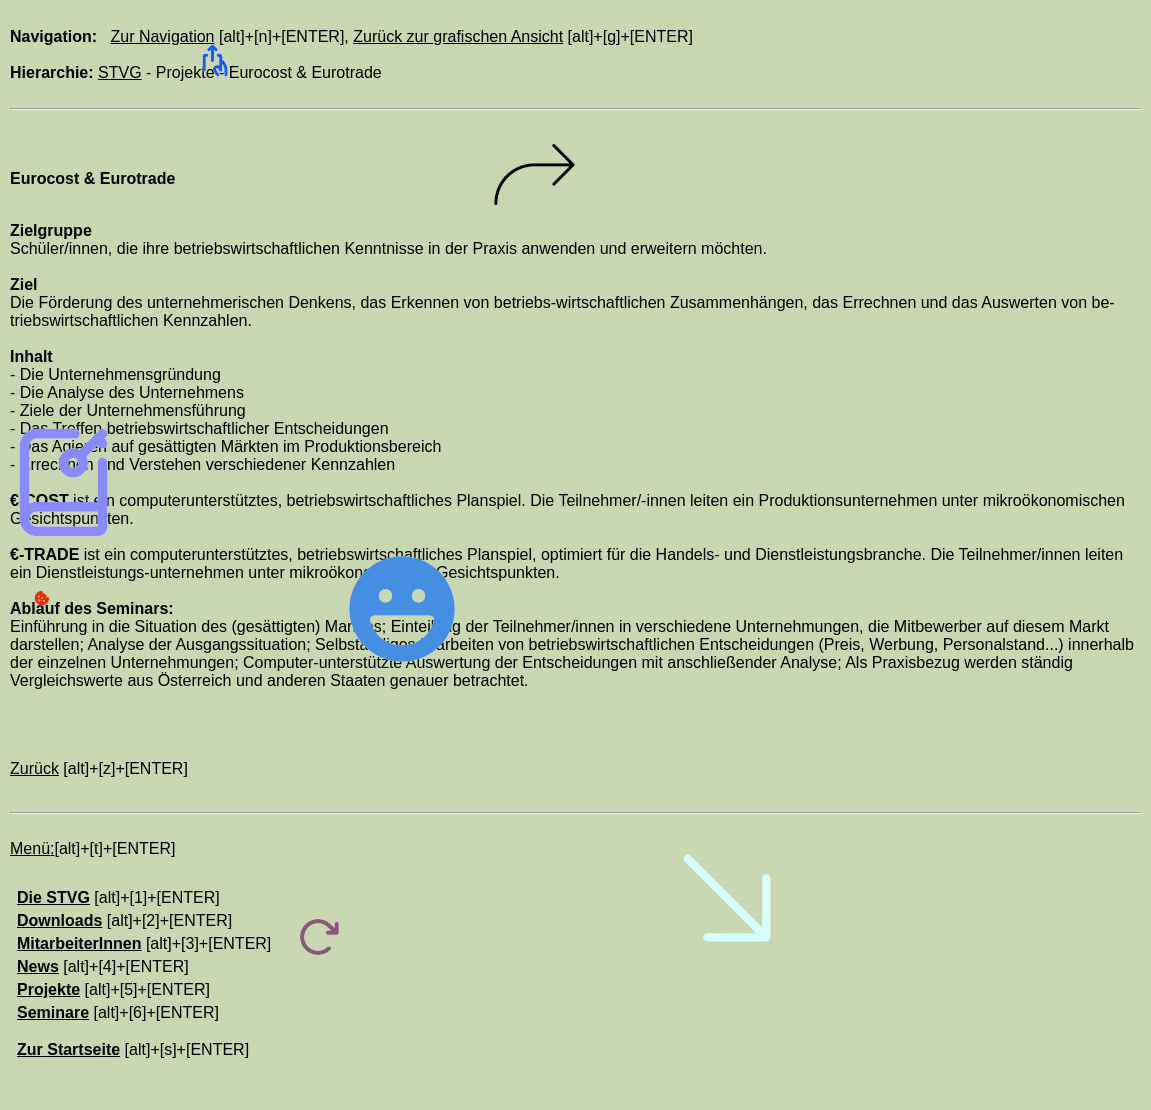 The height and width of the screenshot is (1110, 1151). Describe the element at coordinates (534, 174) in the screenshot. I see `share or forward content` at that location.